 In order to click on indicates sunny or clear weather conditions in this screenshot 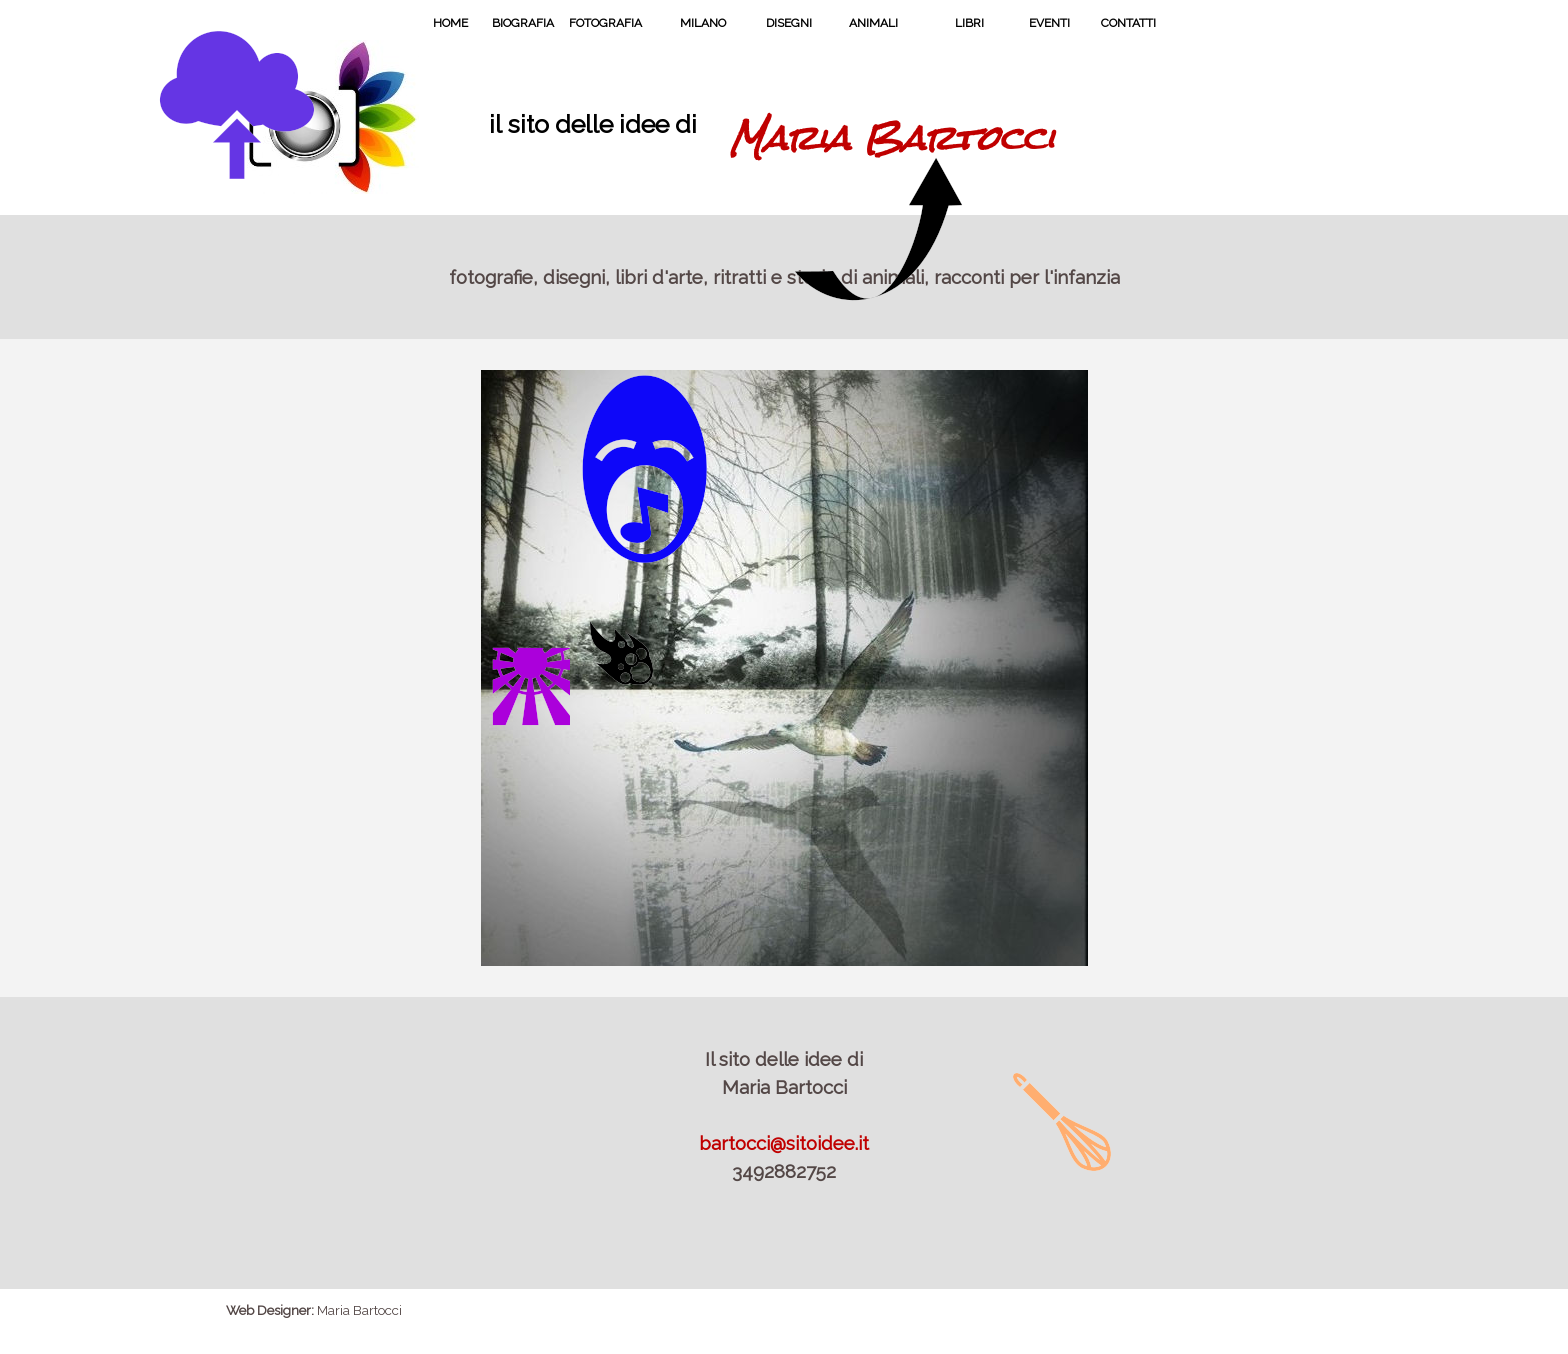, I will do `click(531, 686)`.